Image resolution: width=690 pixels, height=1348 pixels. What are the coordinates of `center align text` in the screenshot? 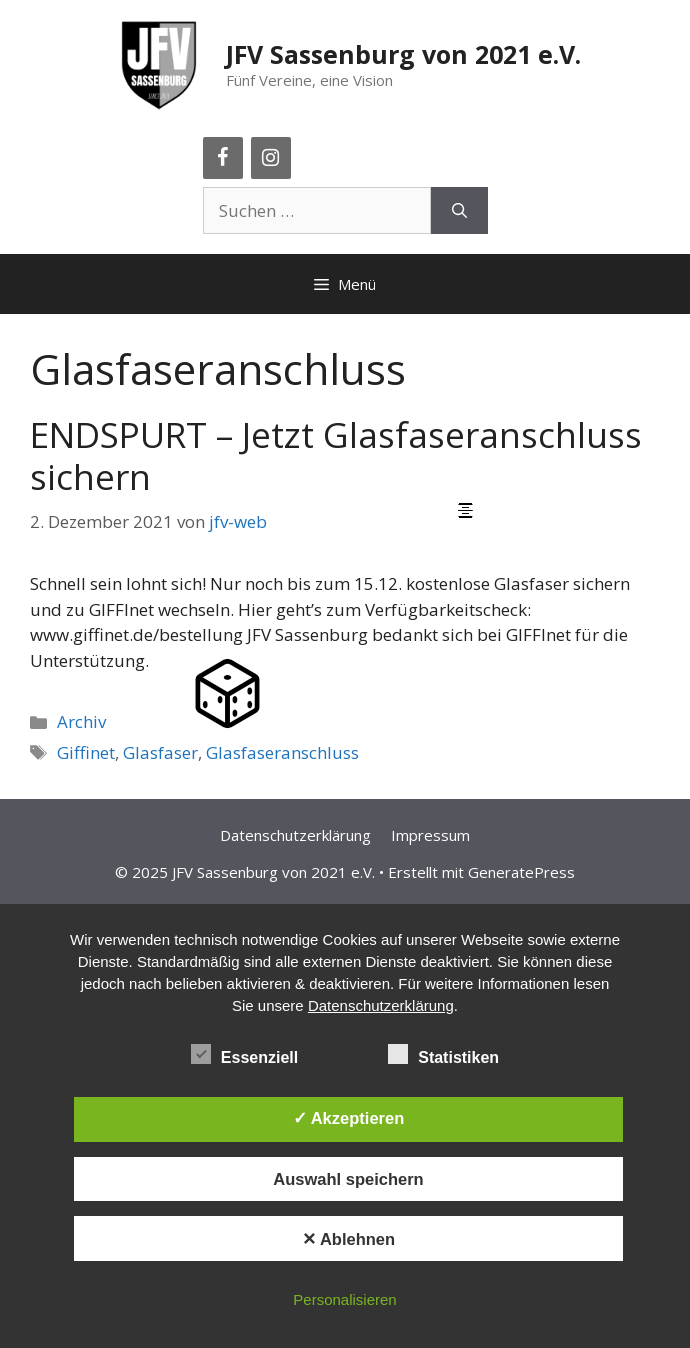 It's located at (465, 510).